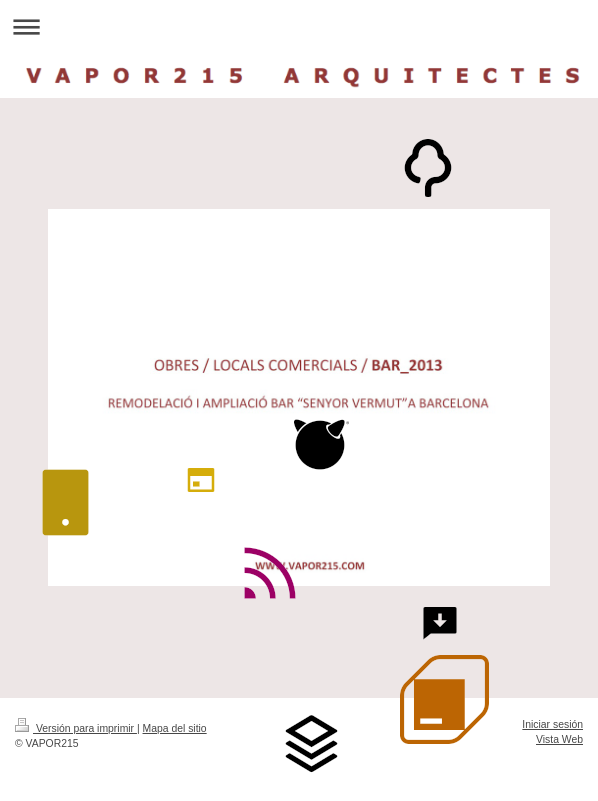 The image size is (598, 801). I want to click on jetbrains company logo, so click(444, 699).